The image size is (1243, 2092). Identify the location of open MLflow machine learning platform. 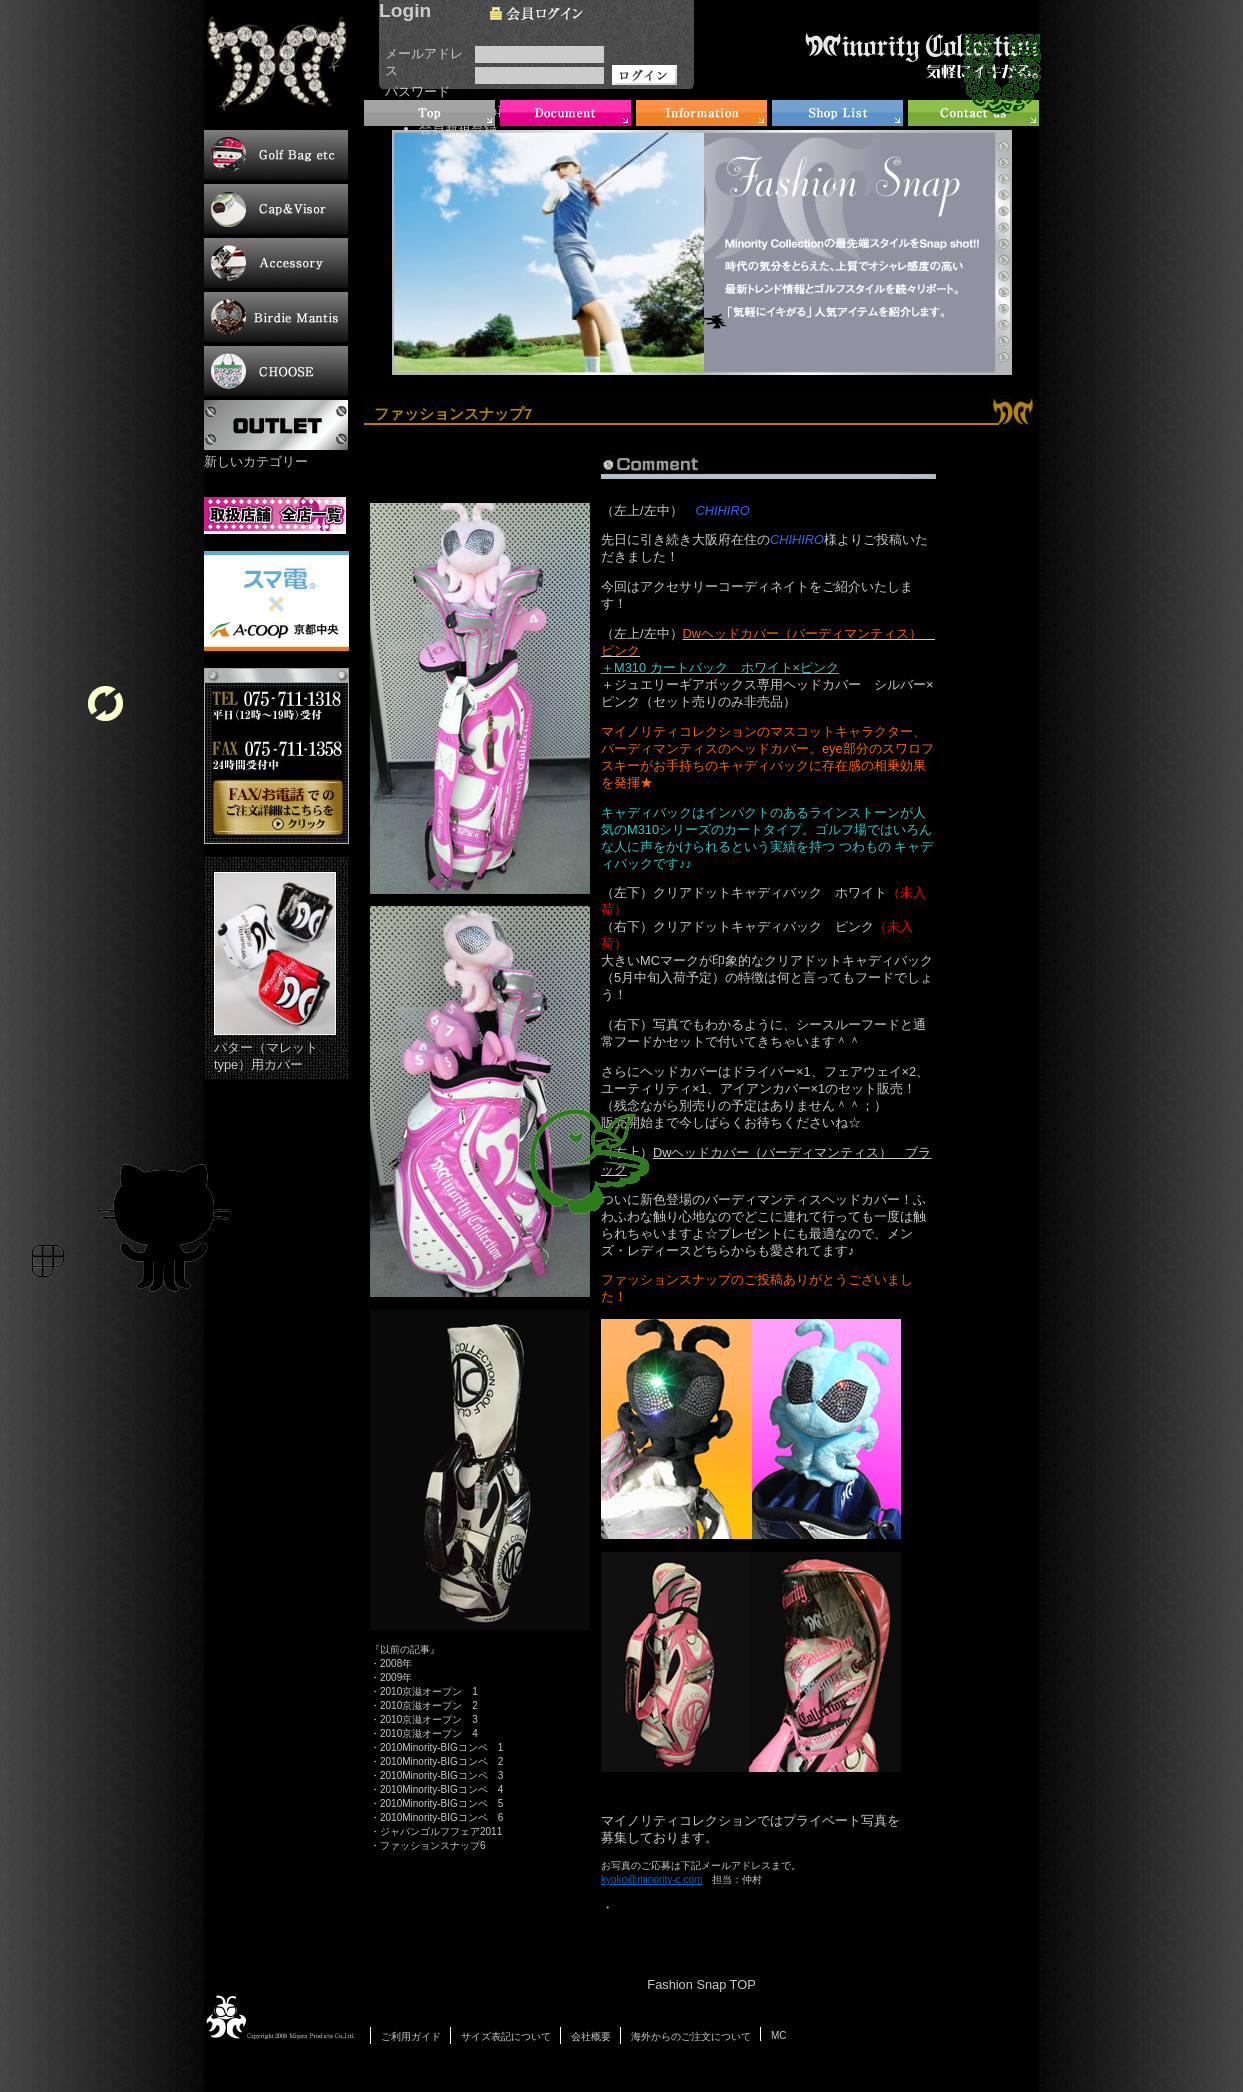
(105, 703).